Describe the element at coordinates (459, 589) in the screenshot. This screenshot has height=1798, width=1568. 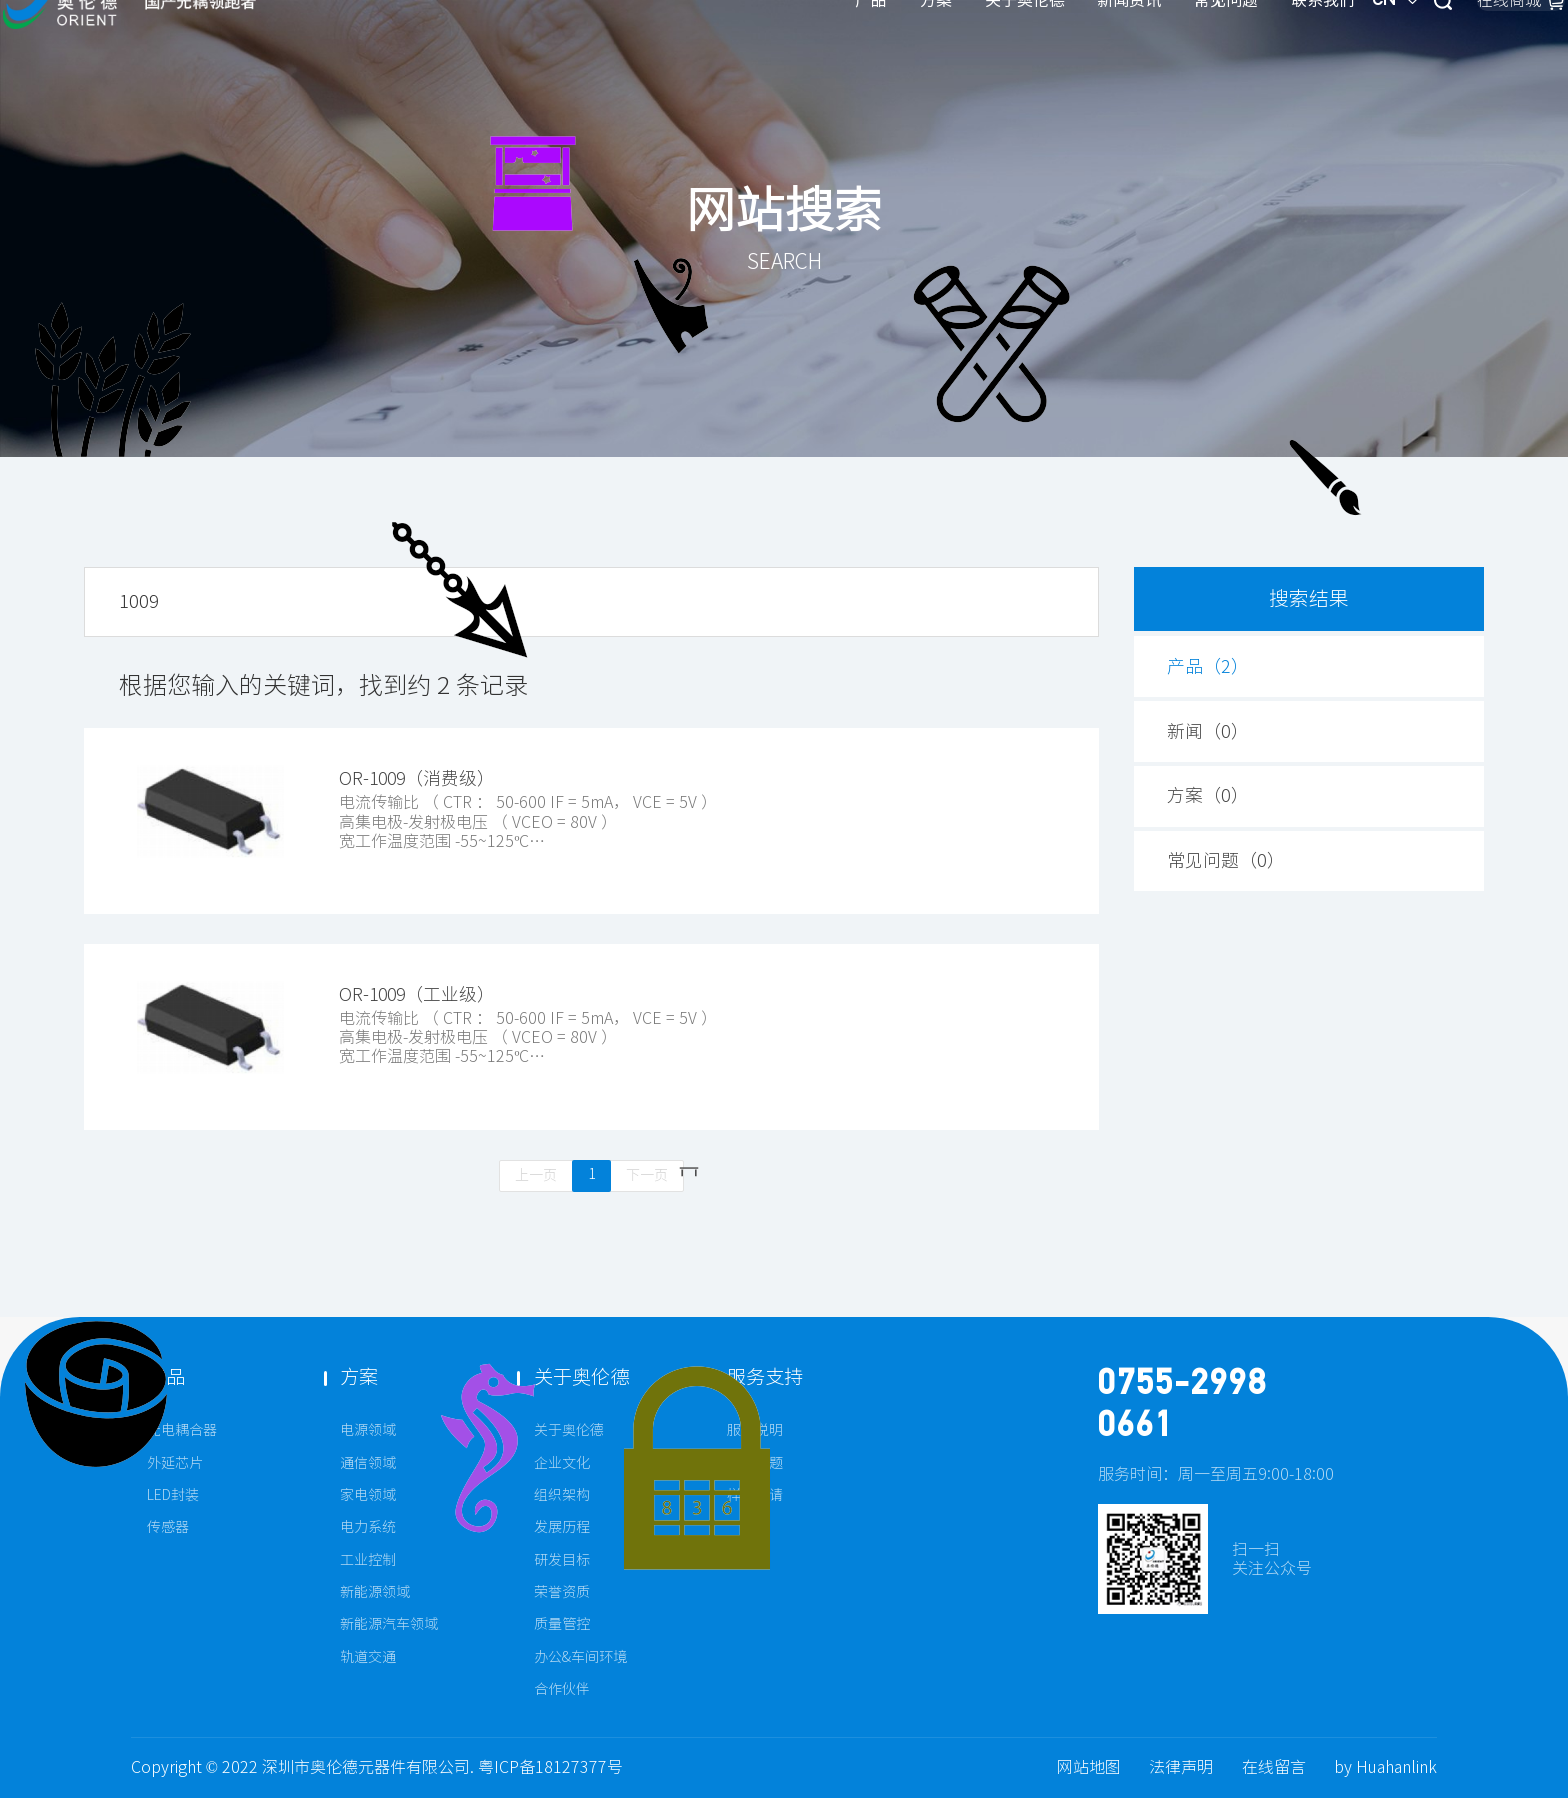
I see `equip harpoon weapon or grappling tool` at that location.